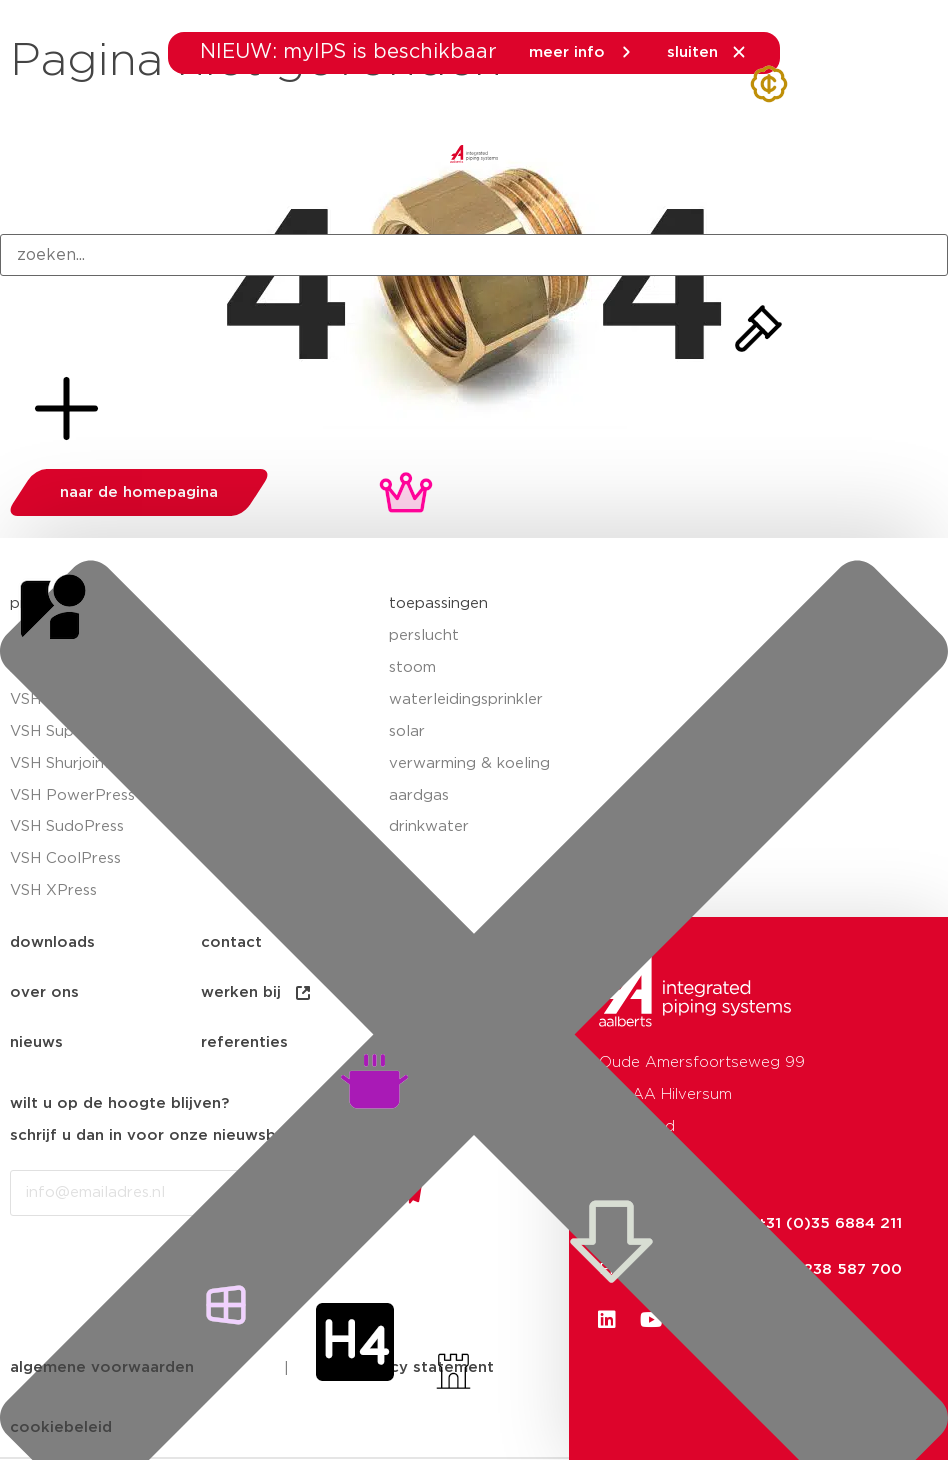 The width and height of the screenshot is (948, 1460). Describe the element at coordinates (611, 1238) in the screenshot. I see `download a file or content` at that location.